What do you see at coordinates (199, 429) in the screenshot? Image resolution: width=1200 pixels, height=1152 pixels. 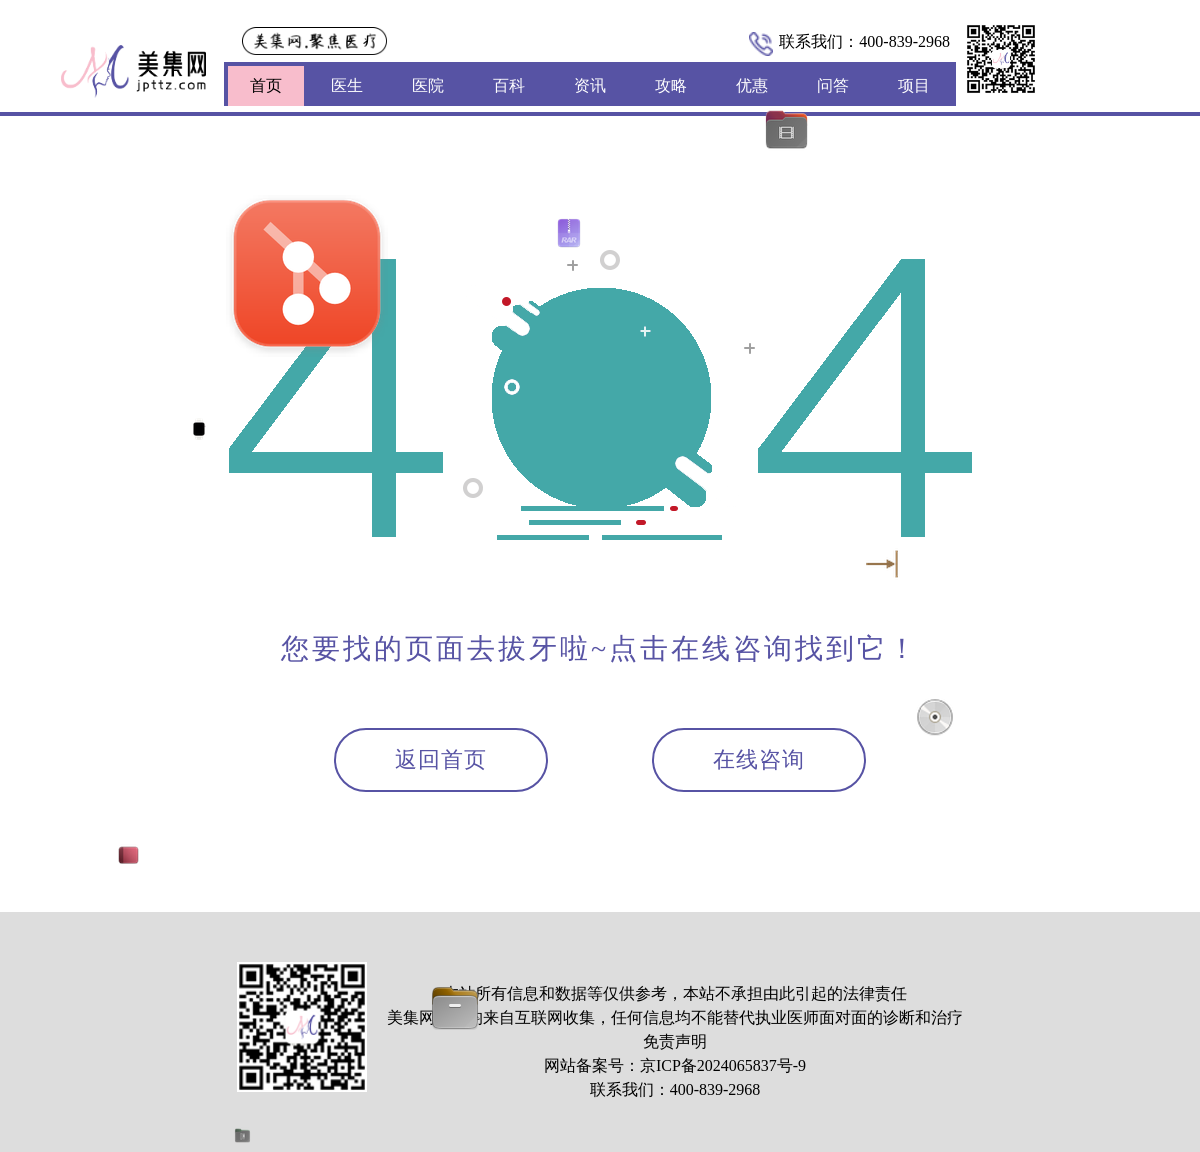 I see `apple watch series 5-7 device icon` at bounding box center [199, 429].